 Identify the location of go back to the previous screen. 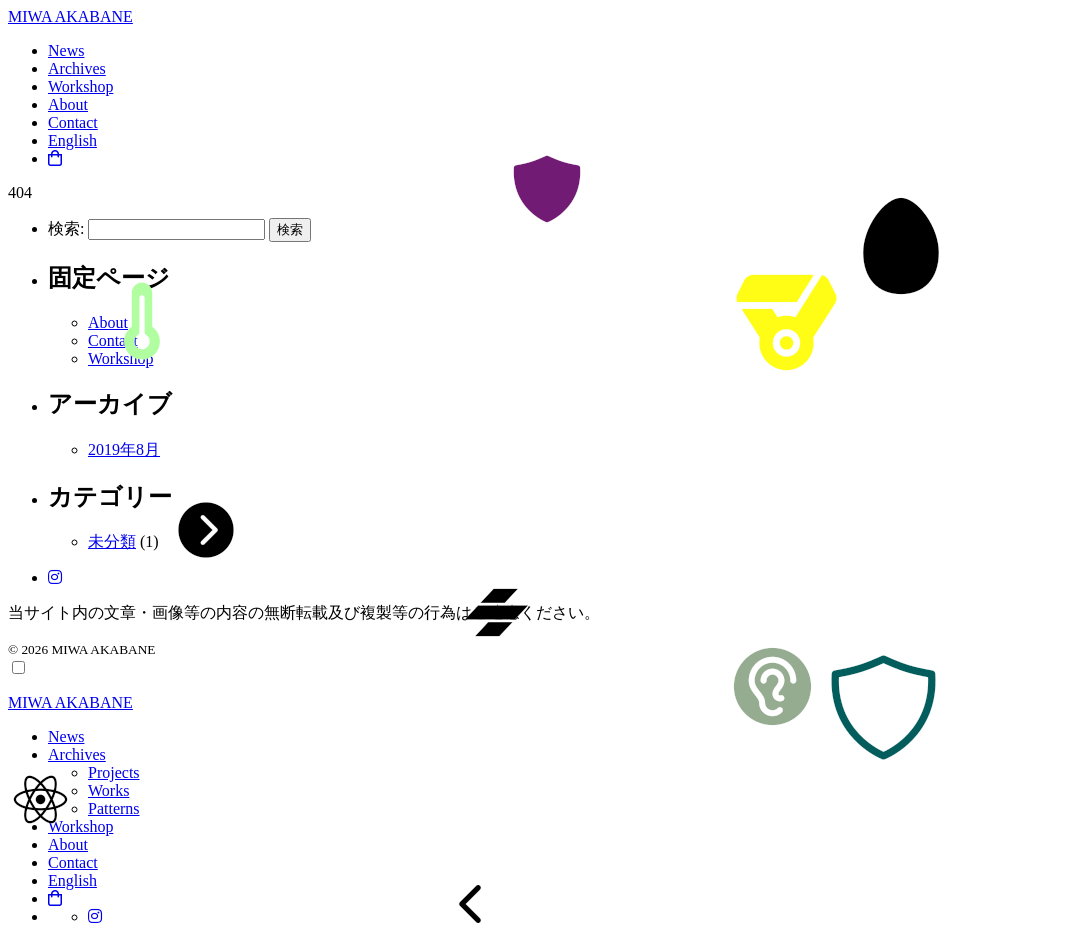
(470, 904).